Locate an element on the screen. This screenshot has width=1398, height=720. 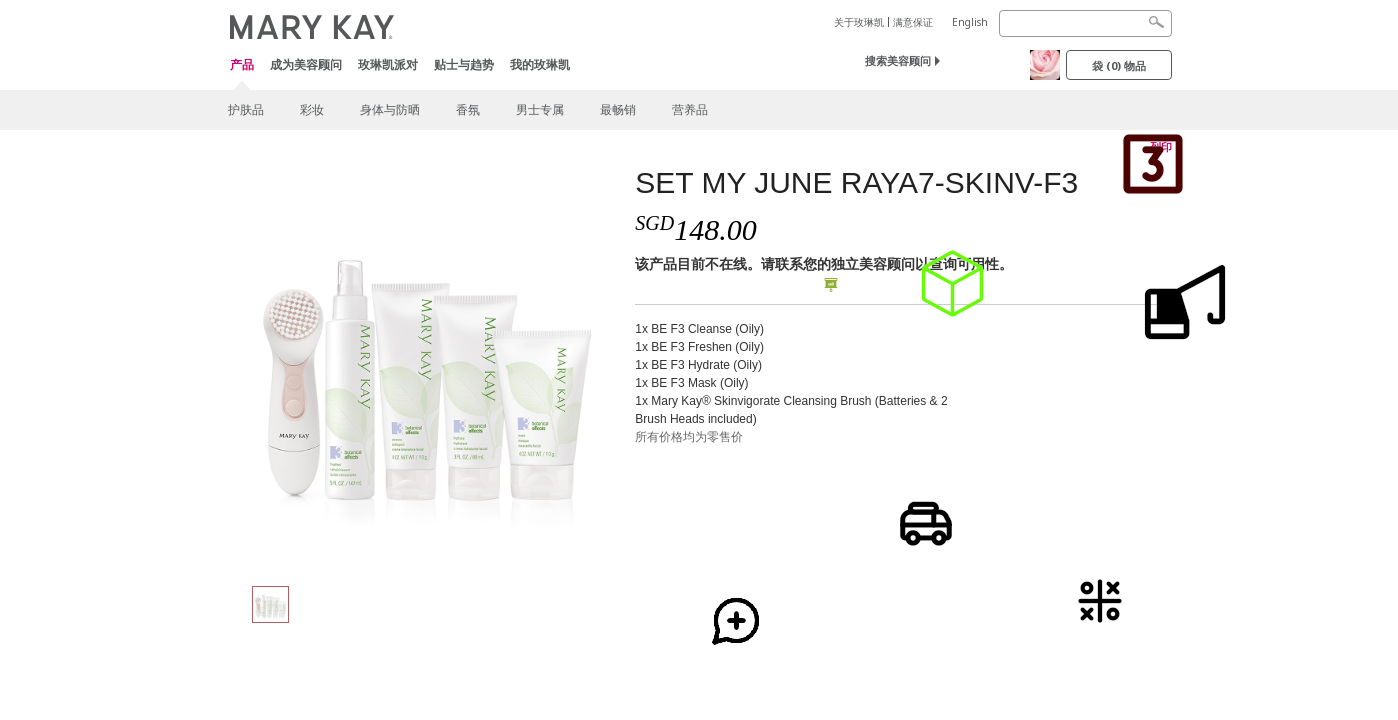
view presentation with charts is located at coordinates (831, 284).